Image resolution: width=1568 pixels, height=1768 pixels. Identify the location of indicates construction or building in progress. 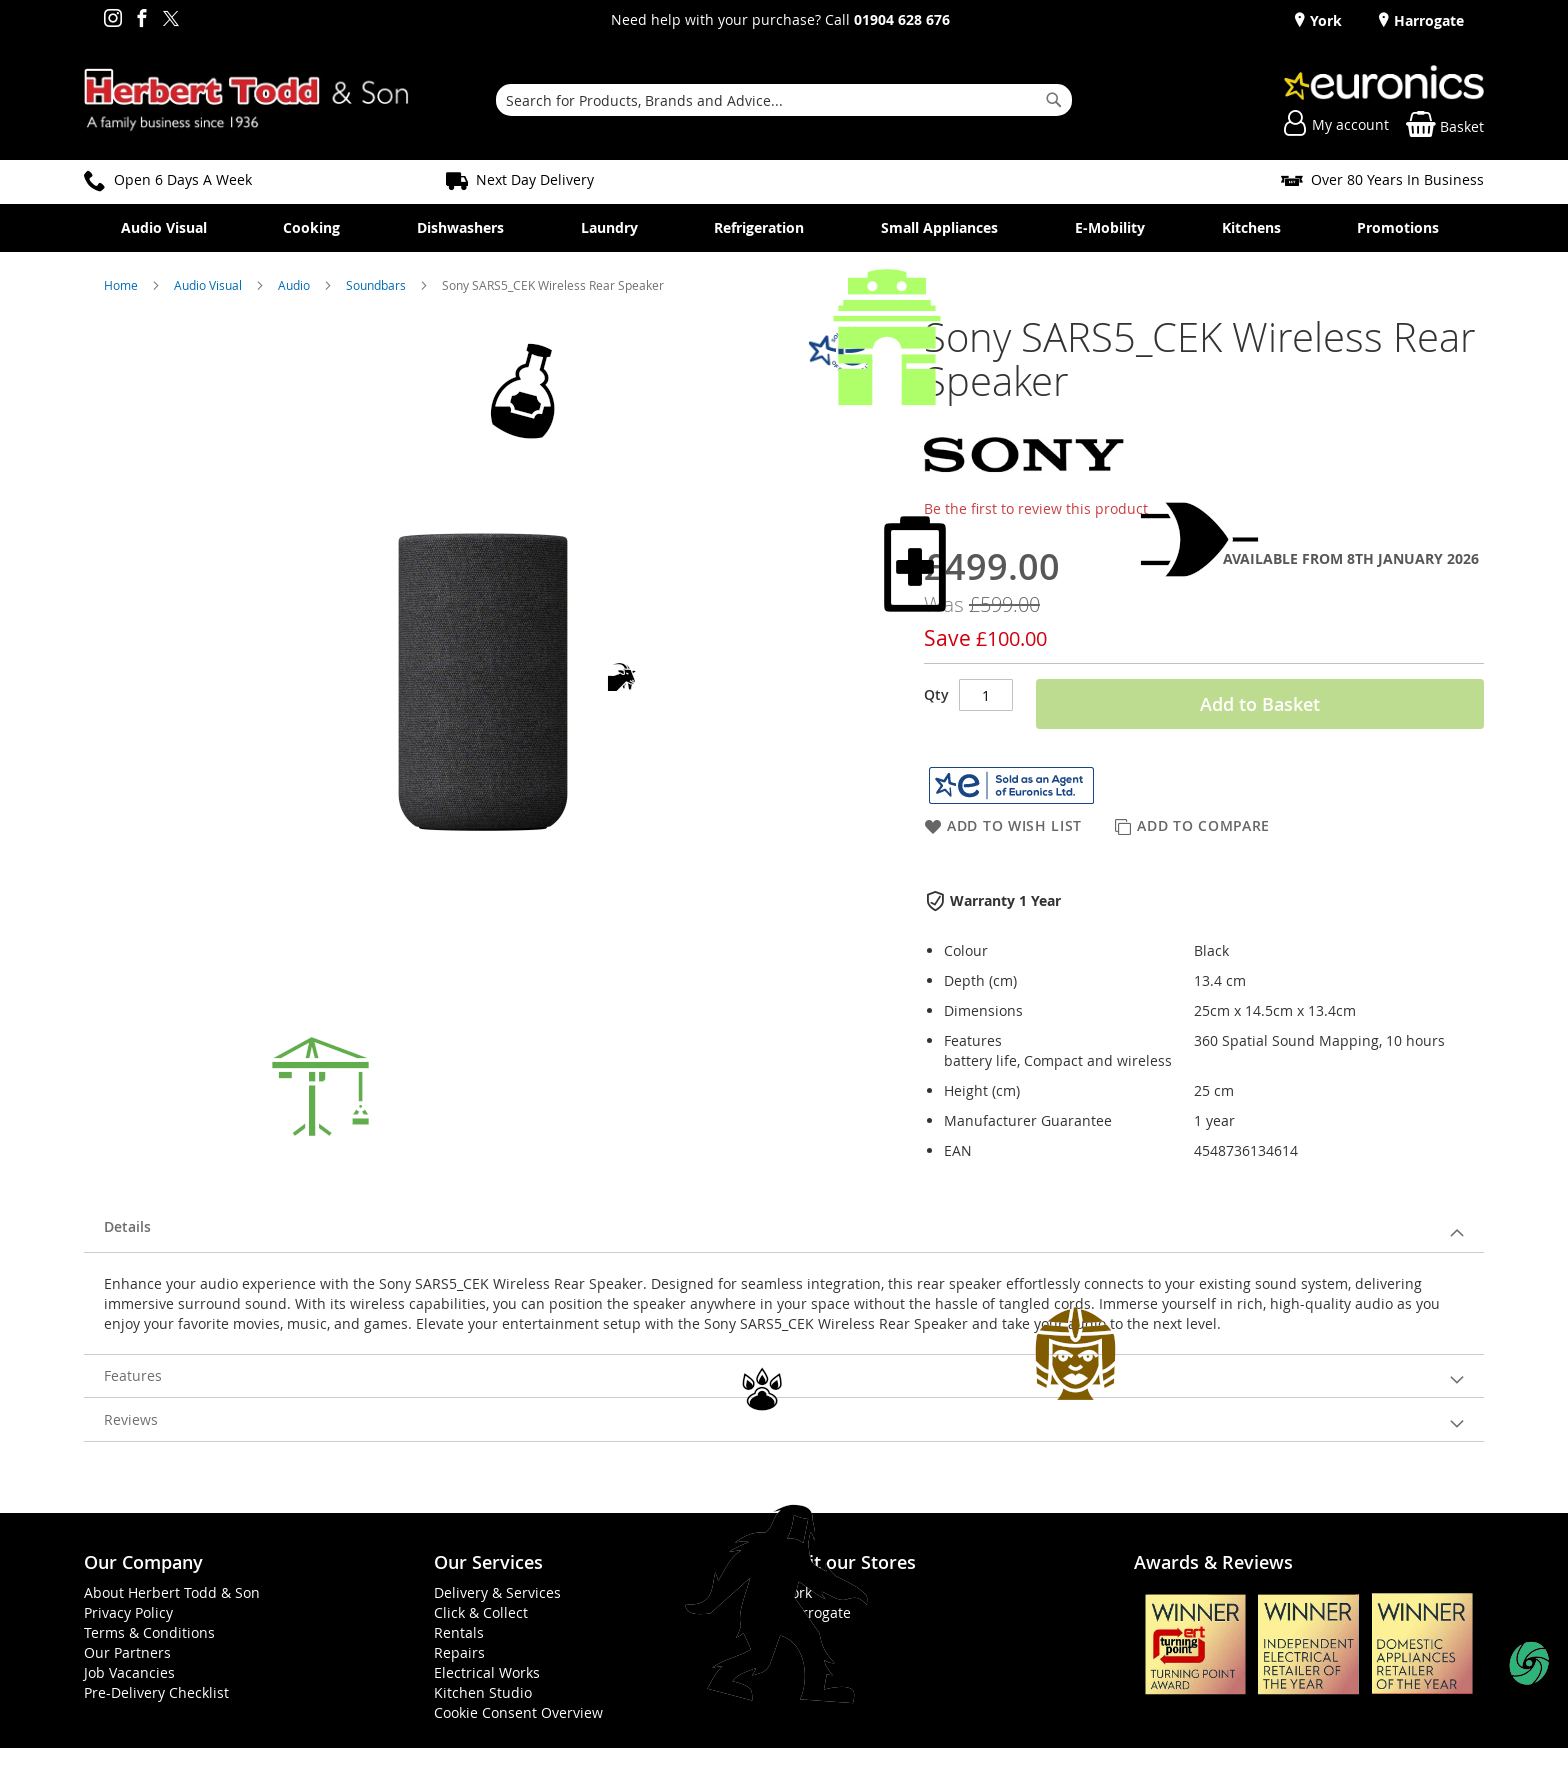
(320, 1086).